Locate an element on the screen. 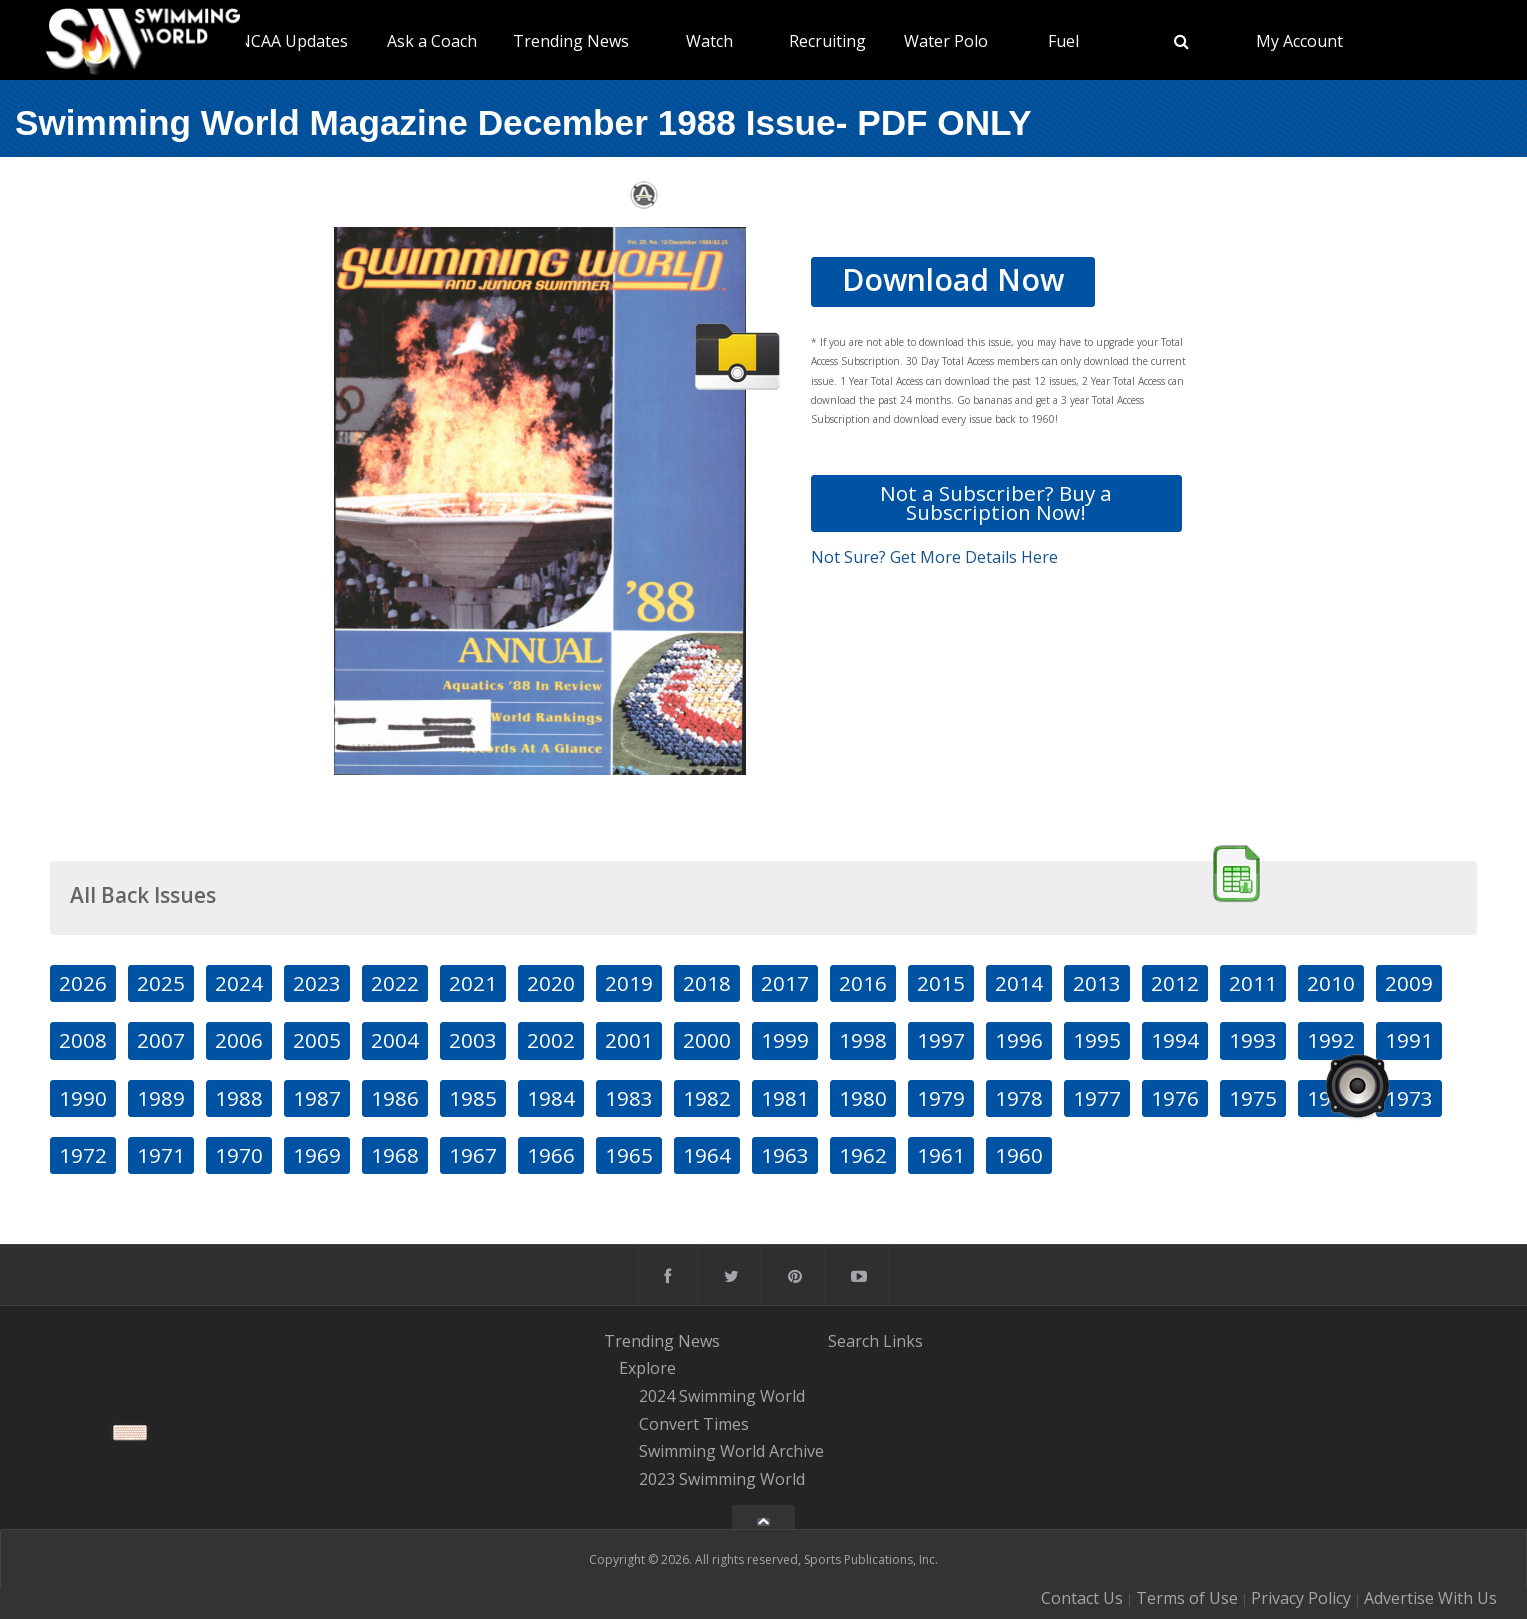 The height and width of the screenshot is (1619, 1527). indicates keyboard backlight set to orange/warm color is located at coordinates (130, 1433).